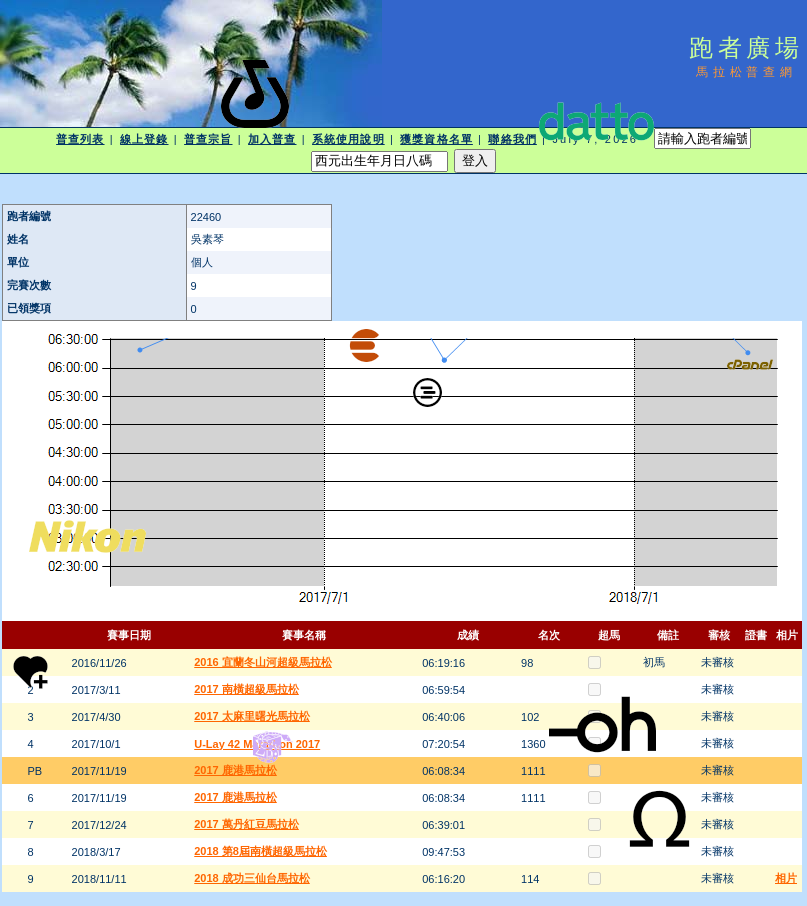 The image size is (807, 906). What do you see at coordinates (87, 536) in the screenshot?
I see `Nikon brand logo` at bounding box center [87, 536].